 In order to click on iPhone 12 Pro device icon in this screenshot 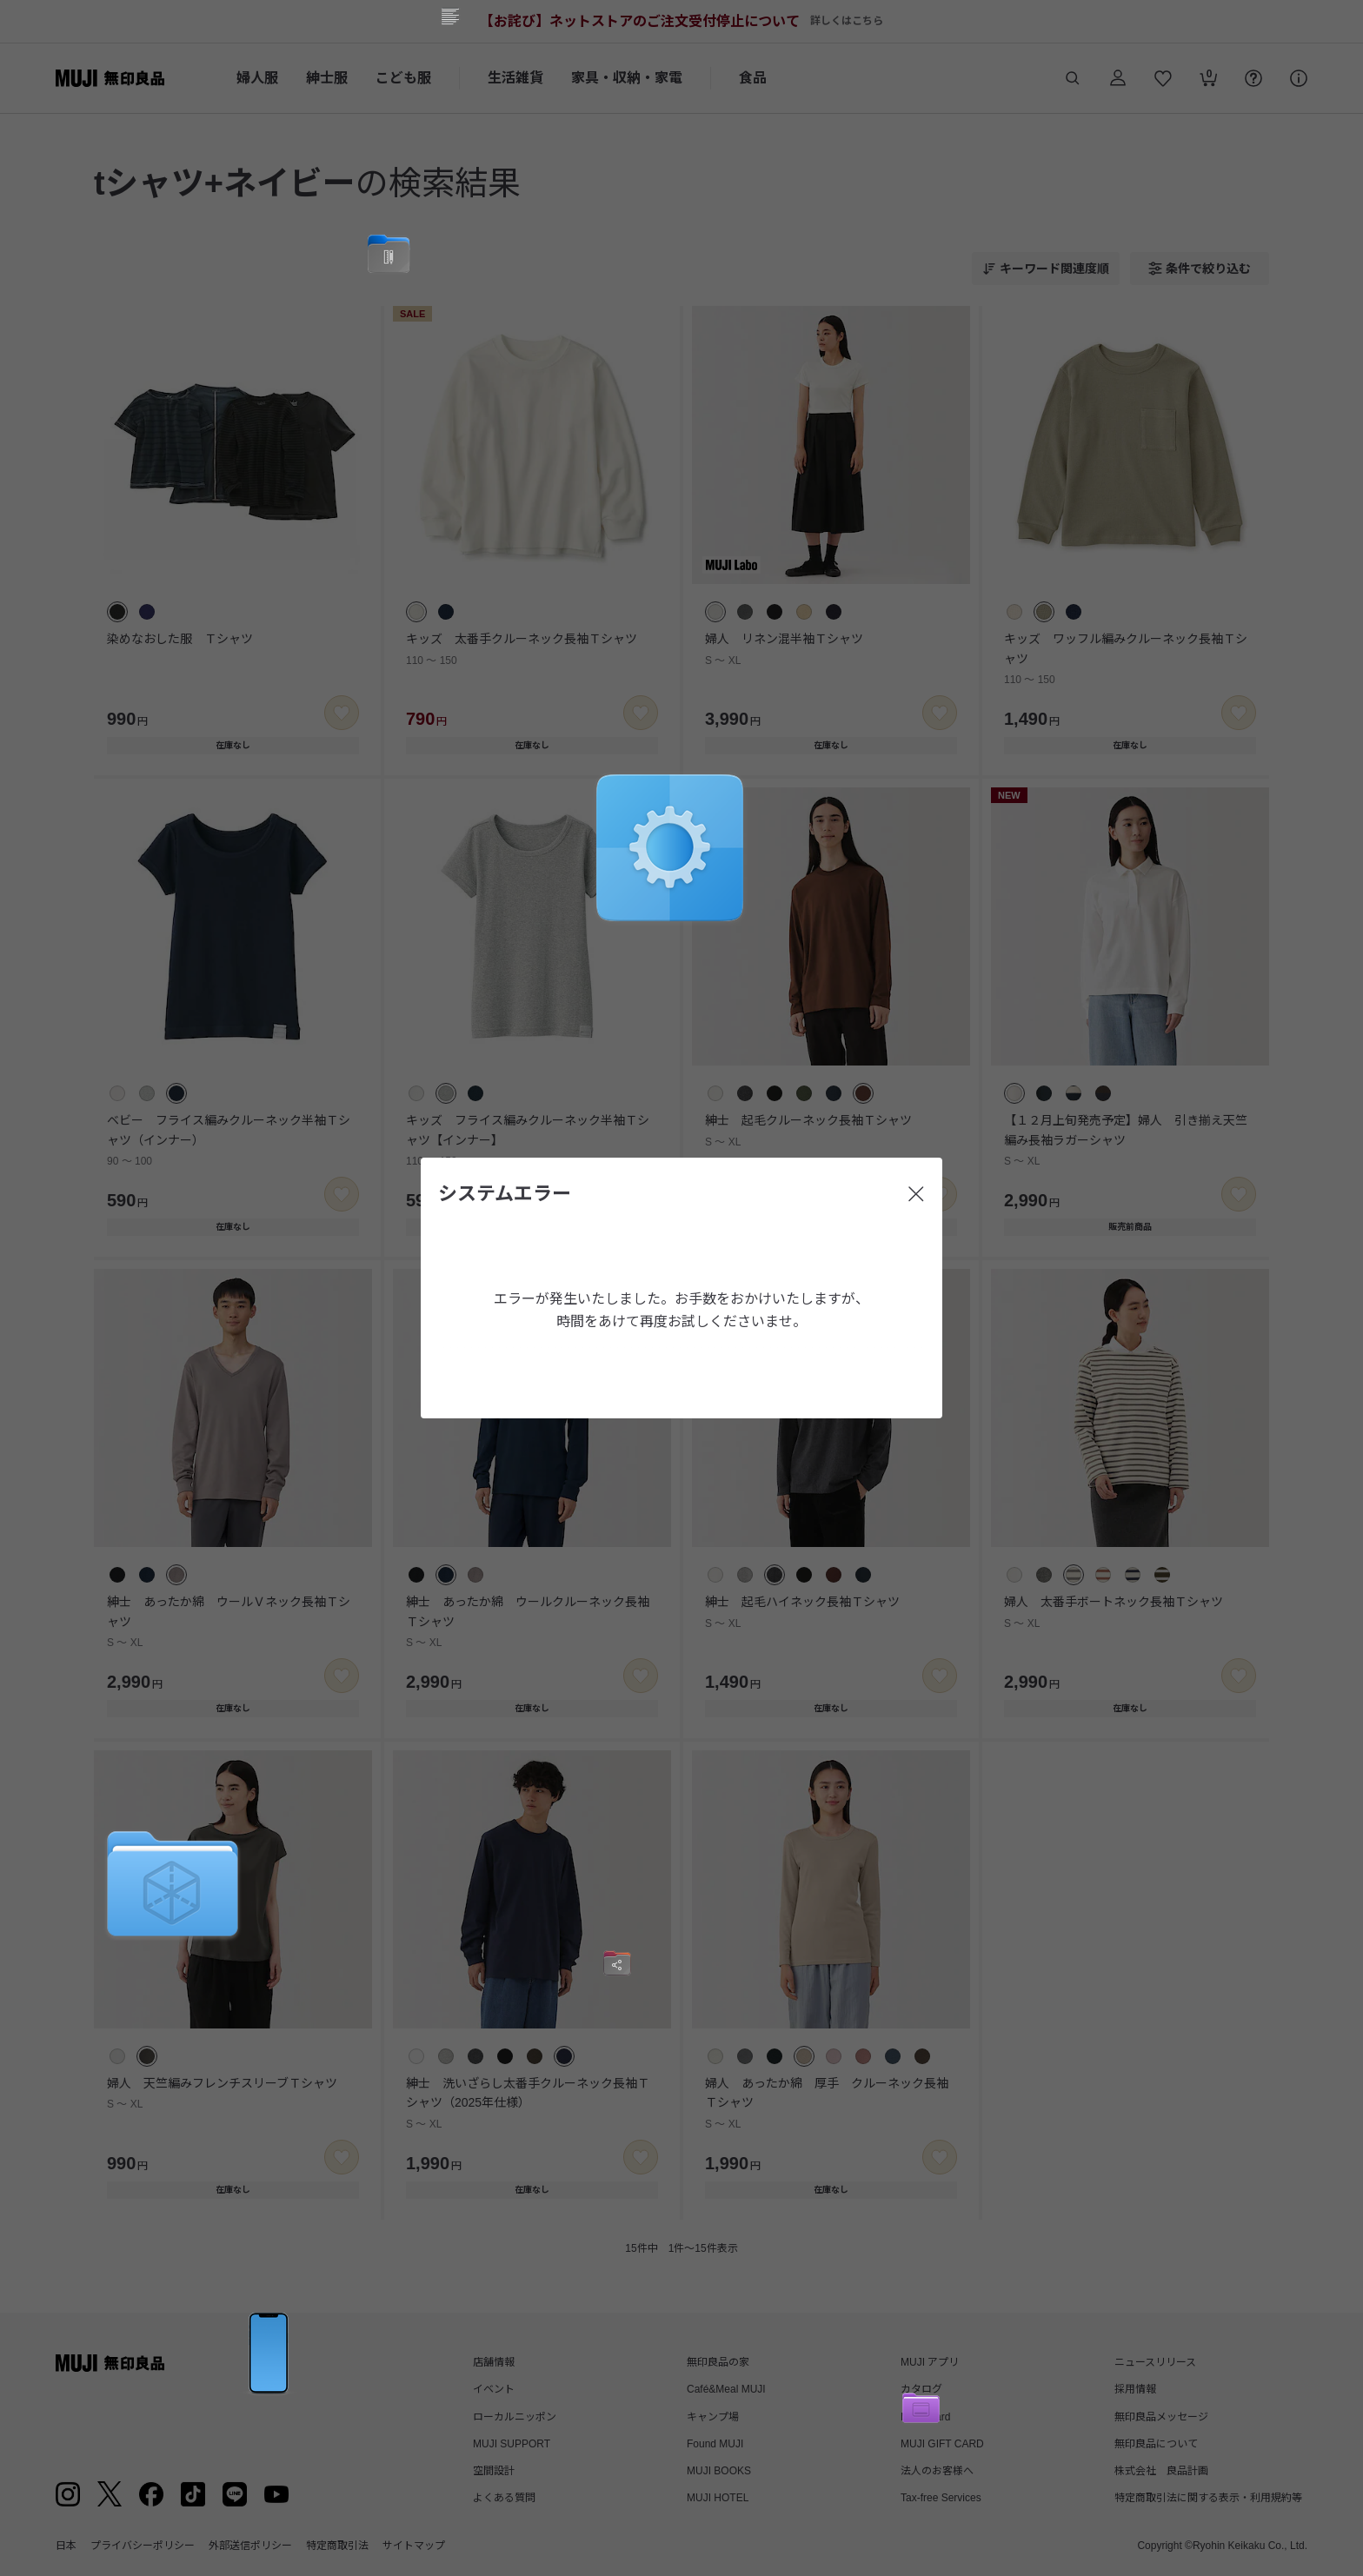, I will do `click(269, 2354)`.